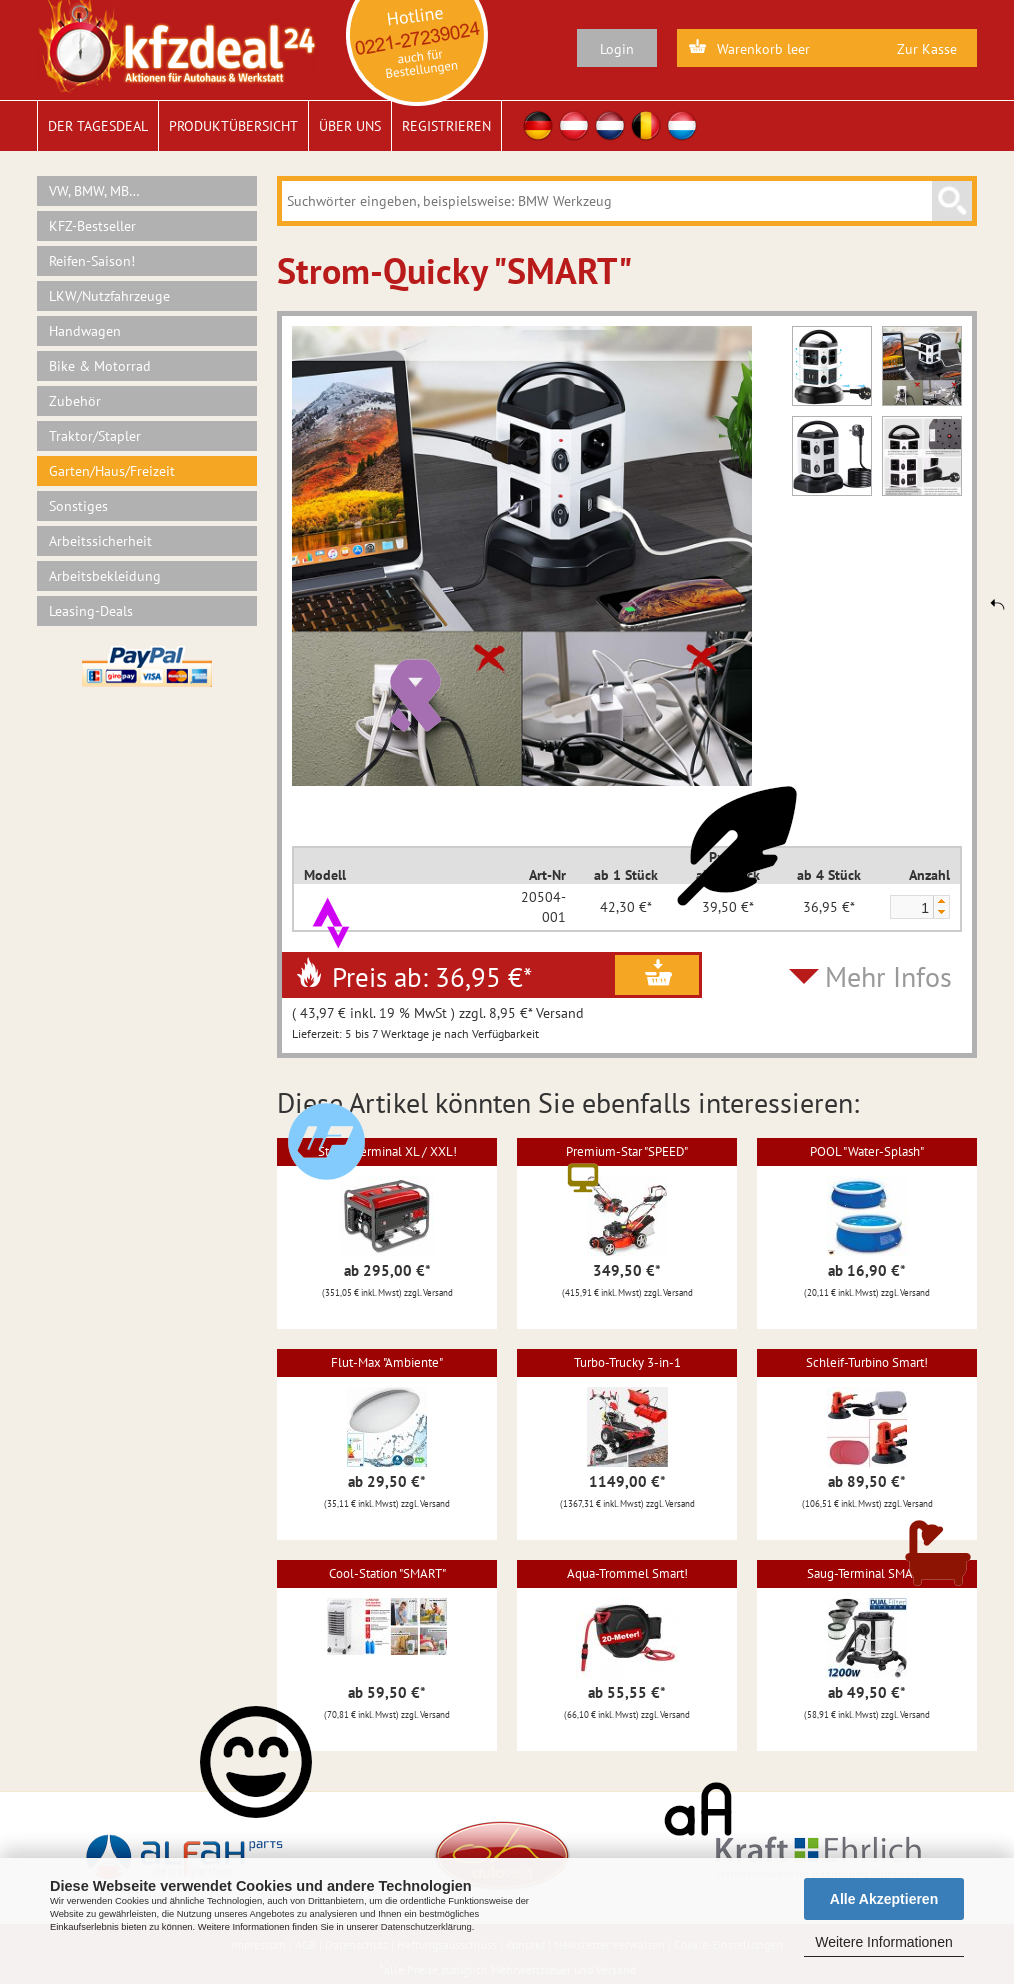 The width and height of the screenshot is (1014, 1984). Describe the element at coordinates (415, 696) in the screenshot. I see `indicates support for a cause or awareness campaign` at that location.